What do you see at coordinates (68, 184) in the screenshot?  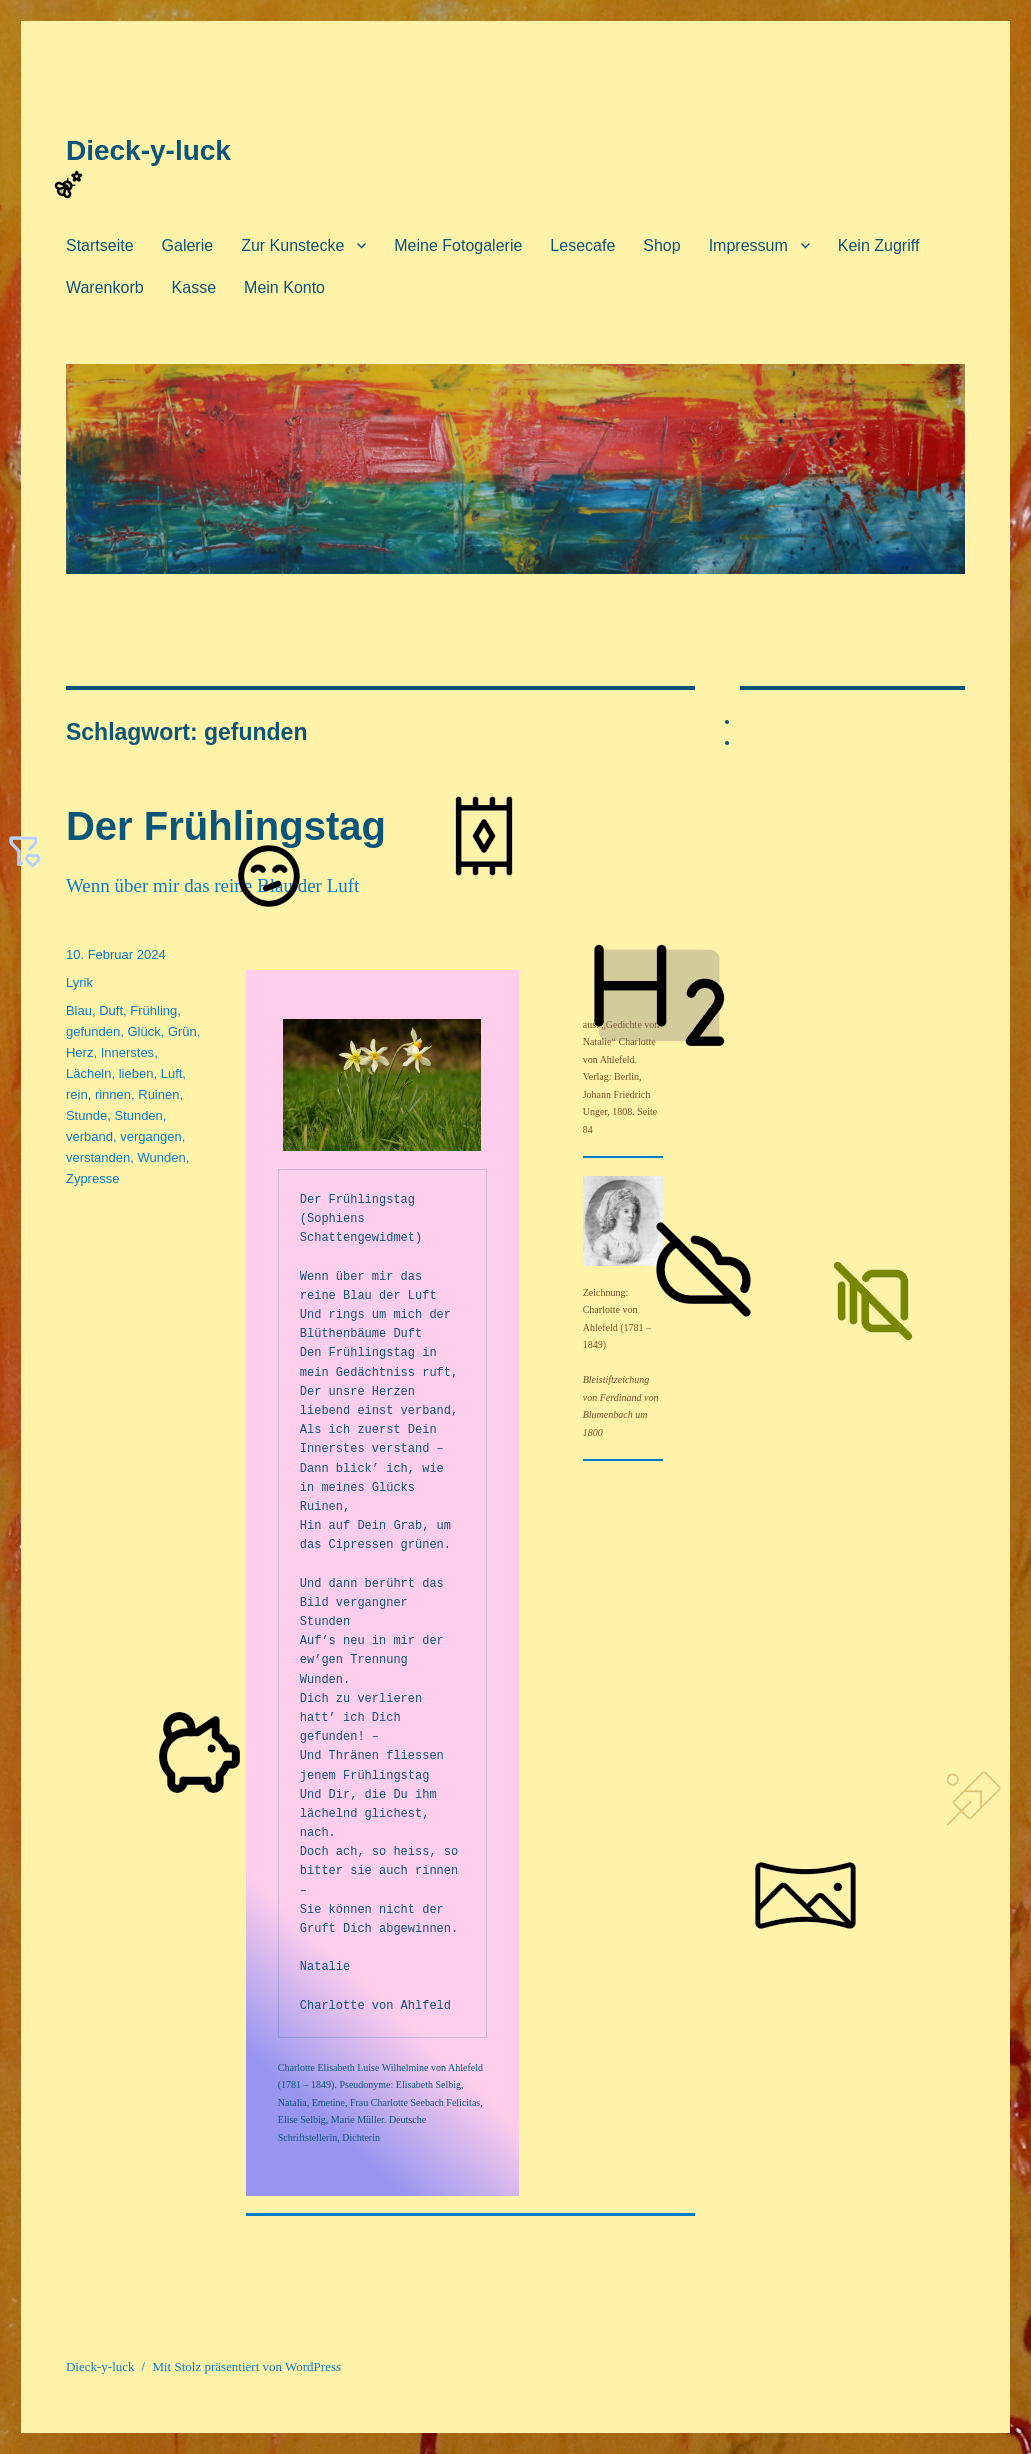 I see `access nature or outdoor-themed emoji` at bounding box center [68, 184].